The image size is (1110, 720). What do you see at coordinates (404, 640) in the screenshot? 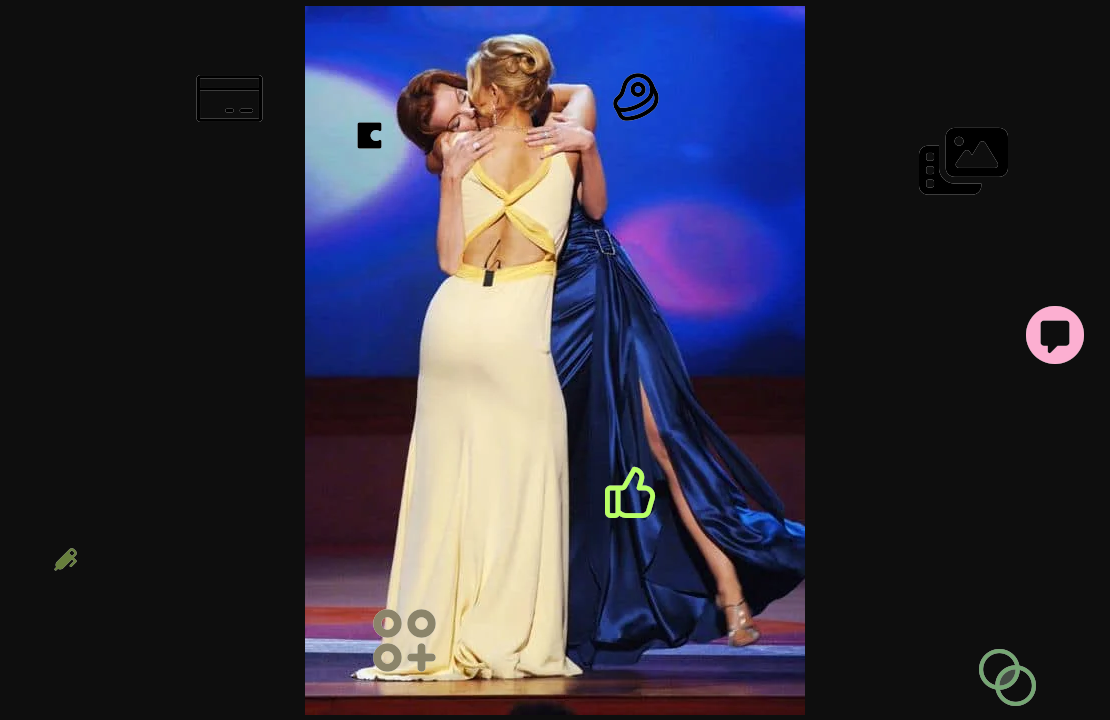
I see `add a new item to a collection or group` at bounding box center [404, 640].